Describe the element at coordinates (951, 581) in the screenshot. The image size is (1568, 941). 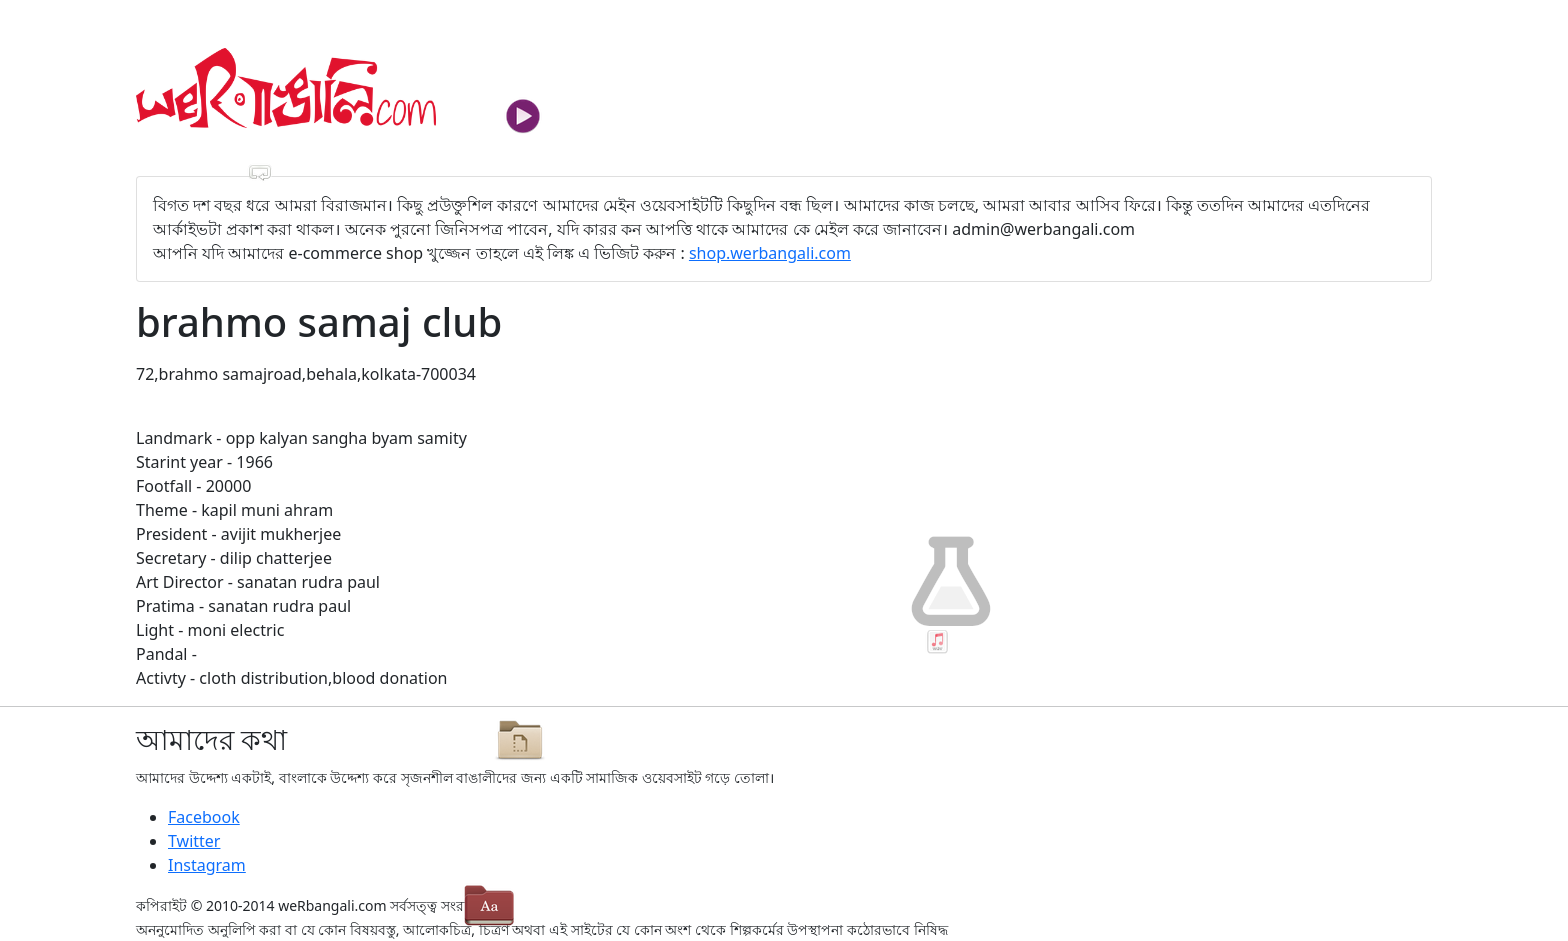
I see `open science or laboratory applications` at that location.